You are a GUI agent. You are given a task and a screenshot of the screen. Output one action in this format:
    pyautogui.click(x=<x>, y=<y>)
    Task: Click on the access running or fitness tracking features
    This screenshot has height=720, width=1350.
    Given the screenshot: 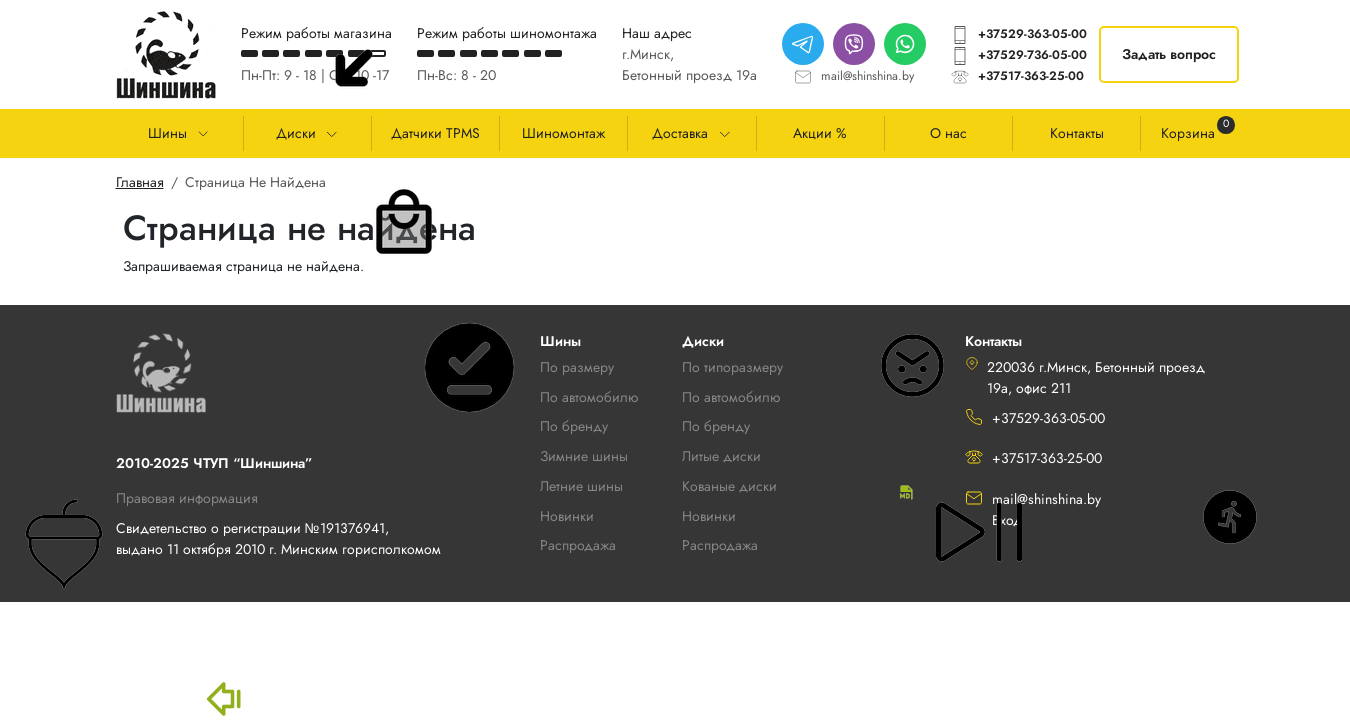 What is the action you would take?
    pyautogui.click(x=1230, y=517)
    